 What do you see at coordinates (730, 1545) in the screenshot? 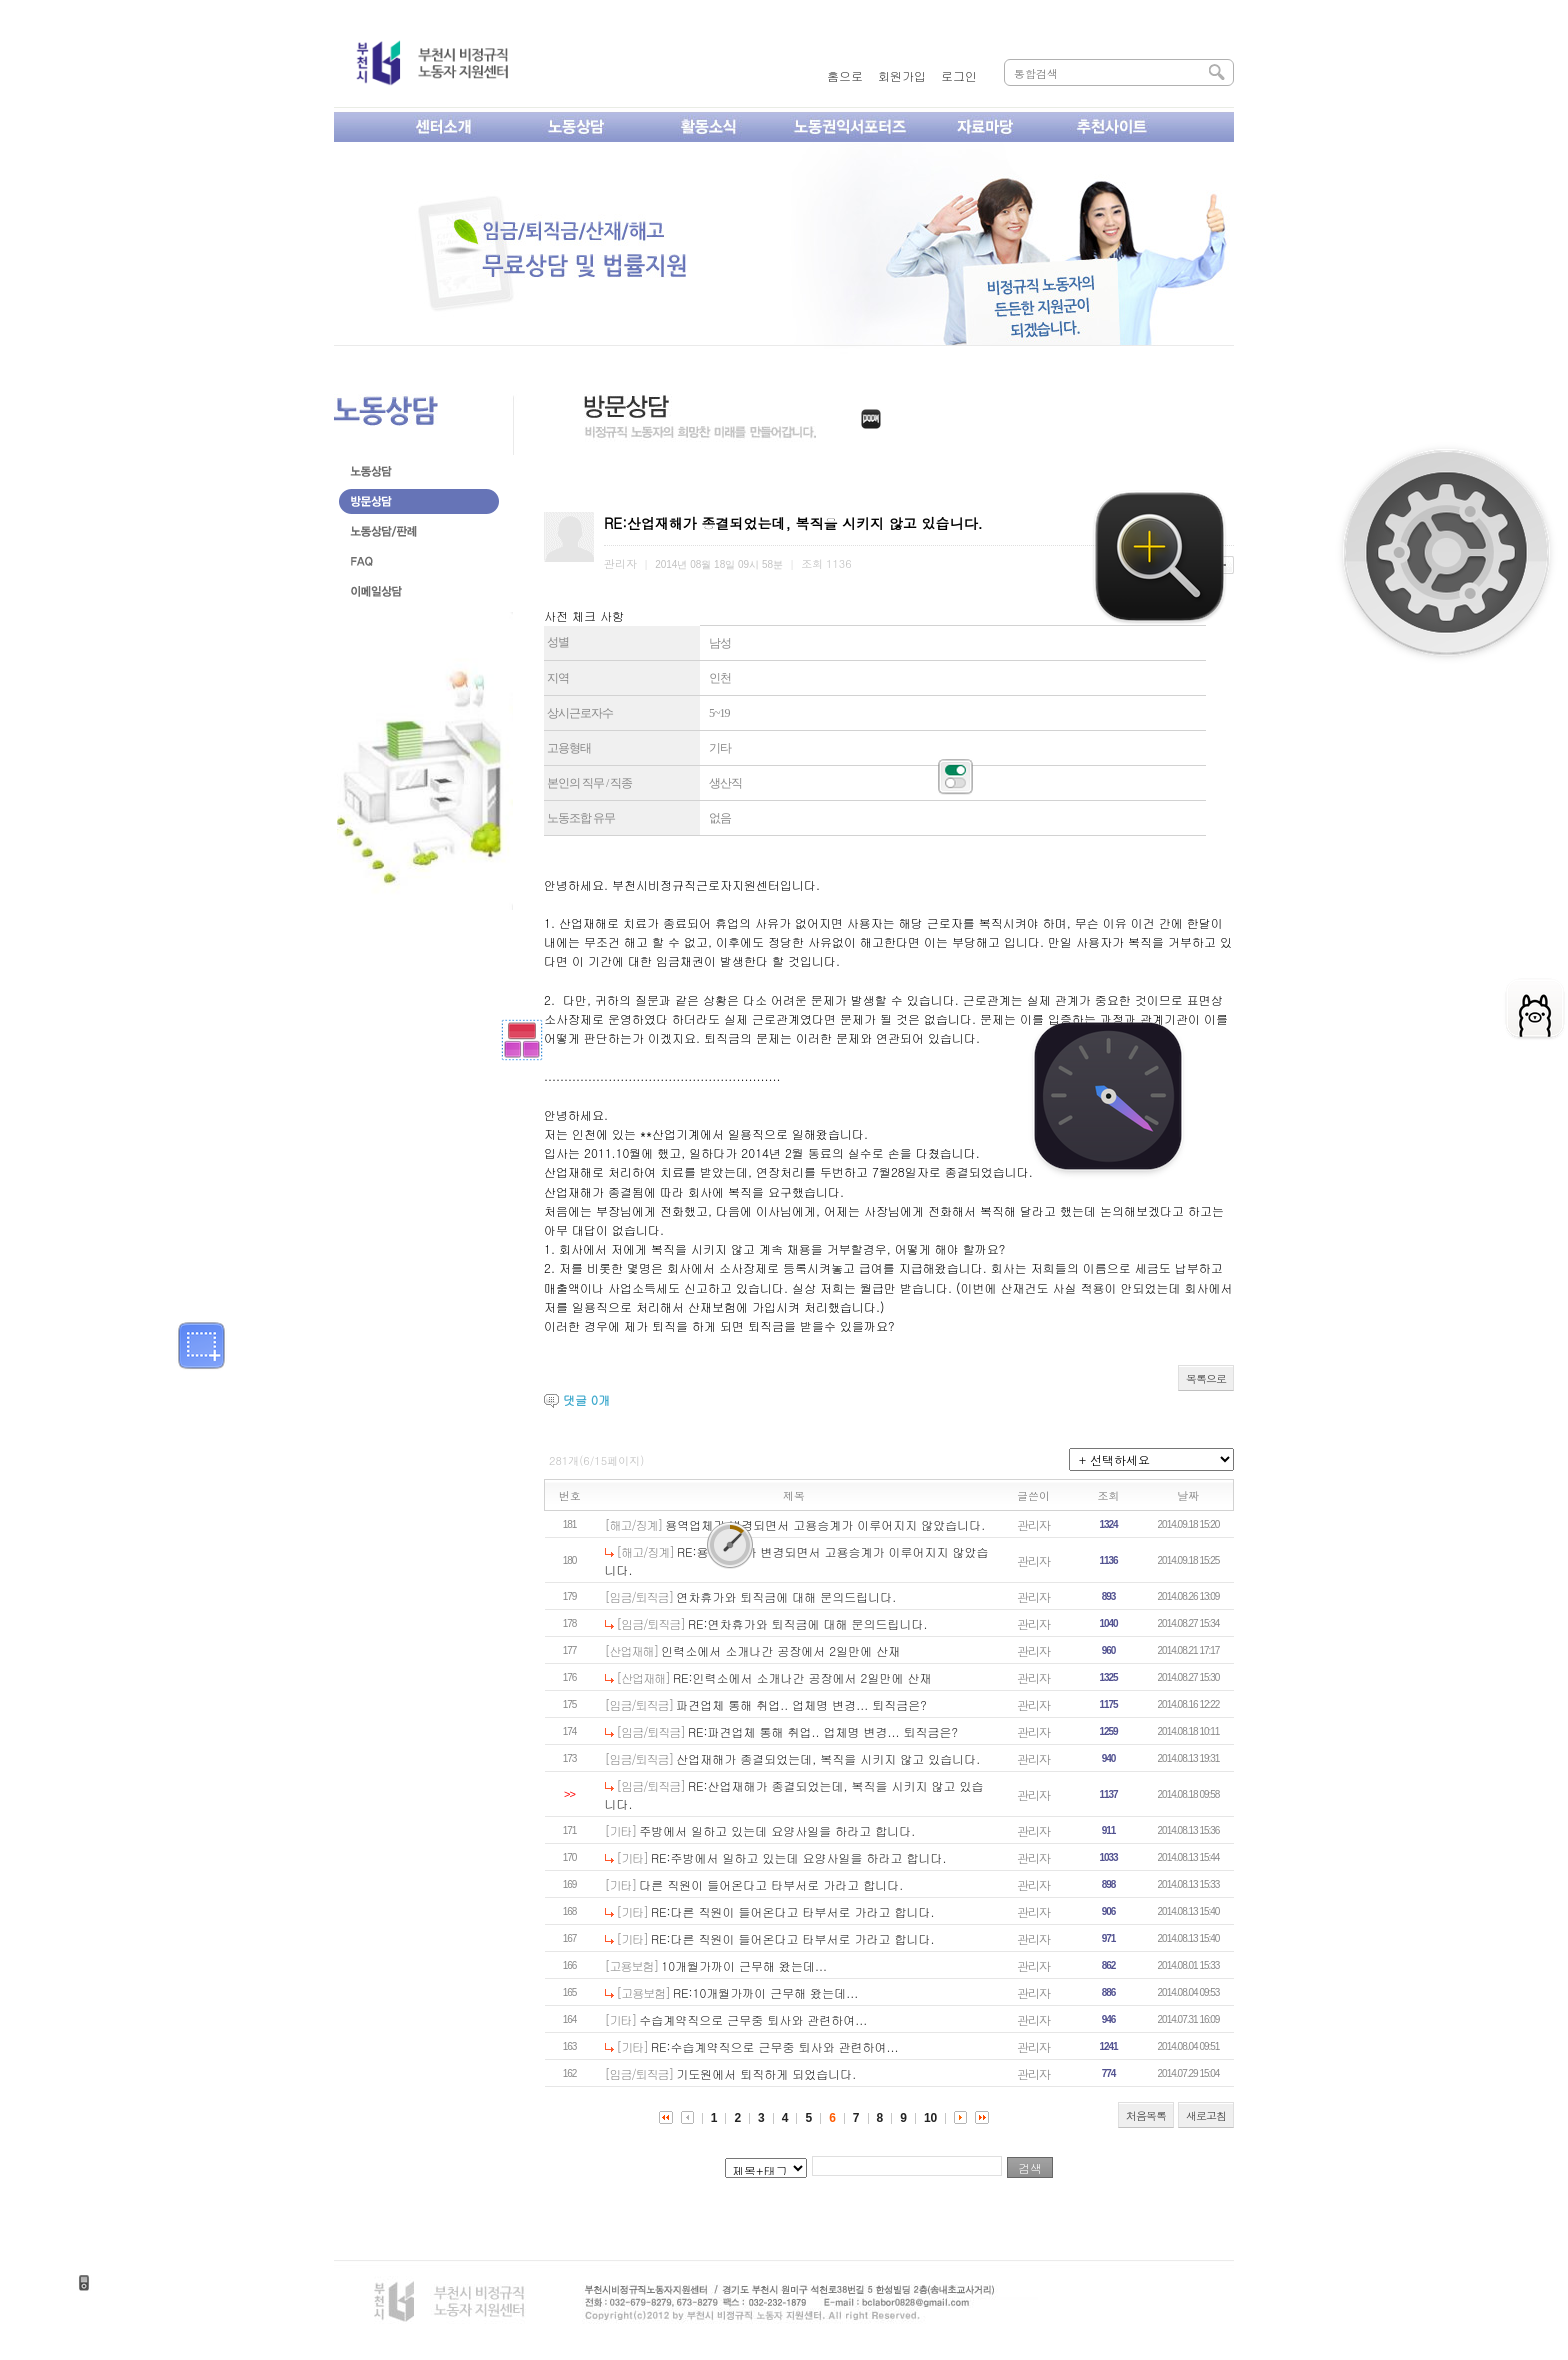
I see `open sysprof system profiler application` at bounding box center [730, 1545].